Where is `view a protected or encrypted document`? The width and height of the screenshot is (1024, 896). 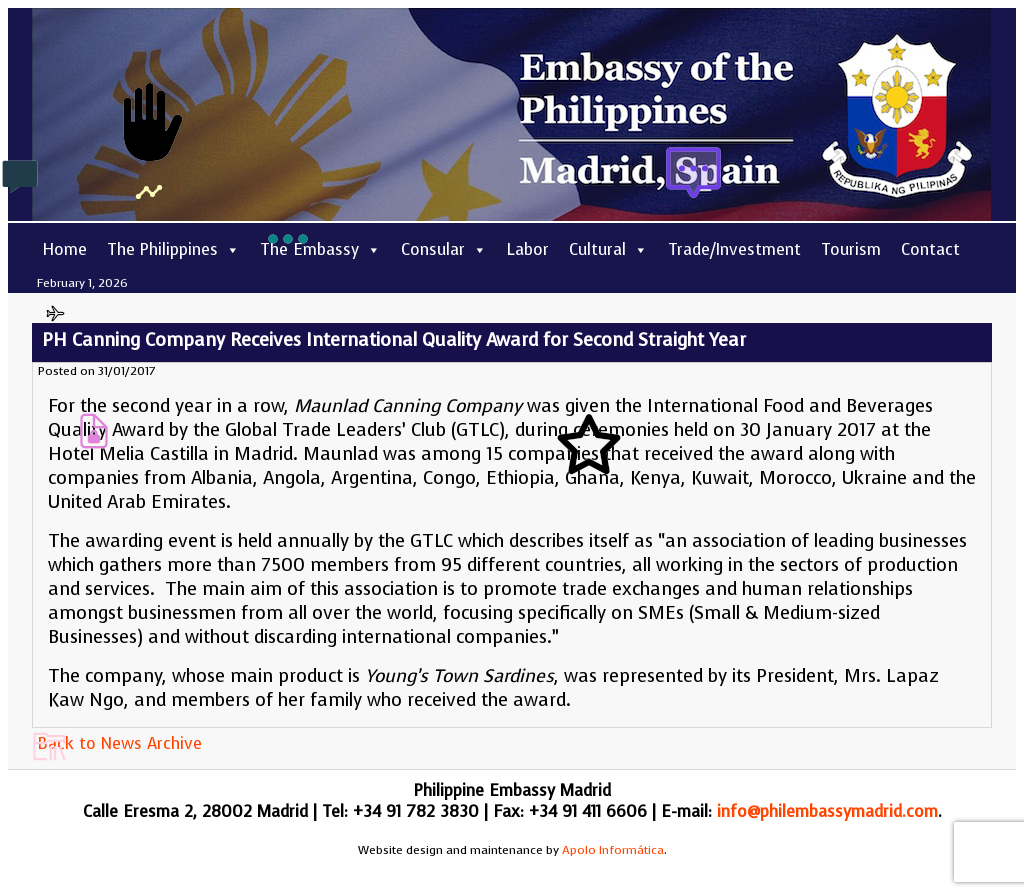
view a protected or encrypted document is located at coordinates (94, 431).